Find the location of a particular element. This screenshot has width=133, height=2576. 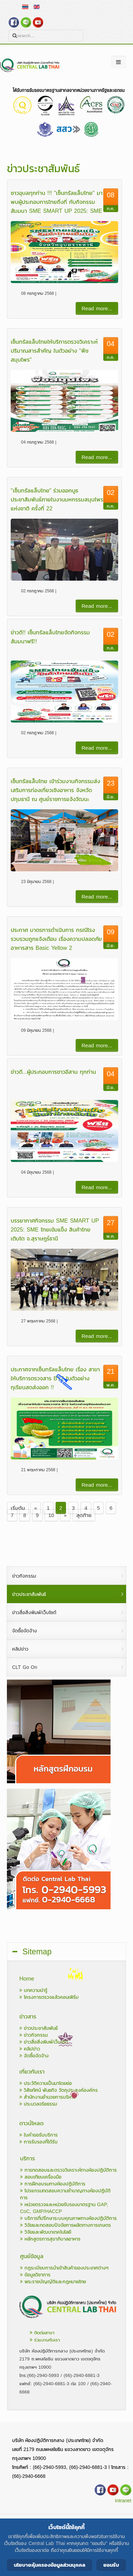

access brass instrument sounds or samples is located at coordinates (64, 1382).